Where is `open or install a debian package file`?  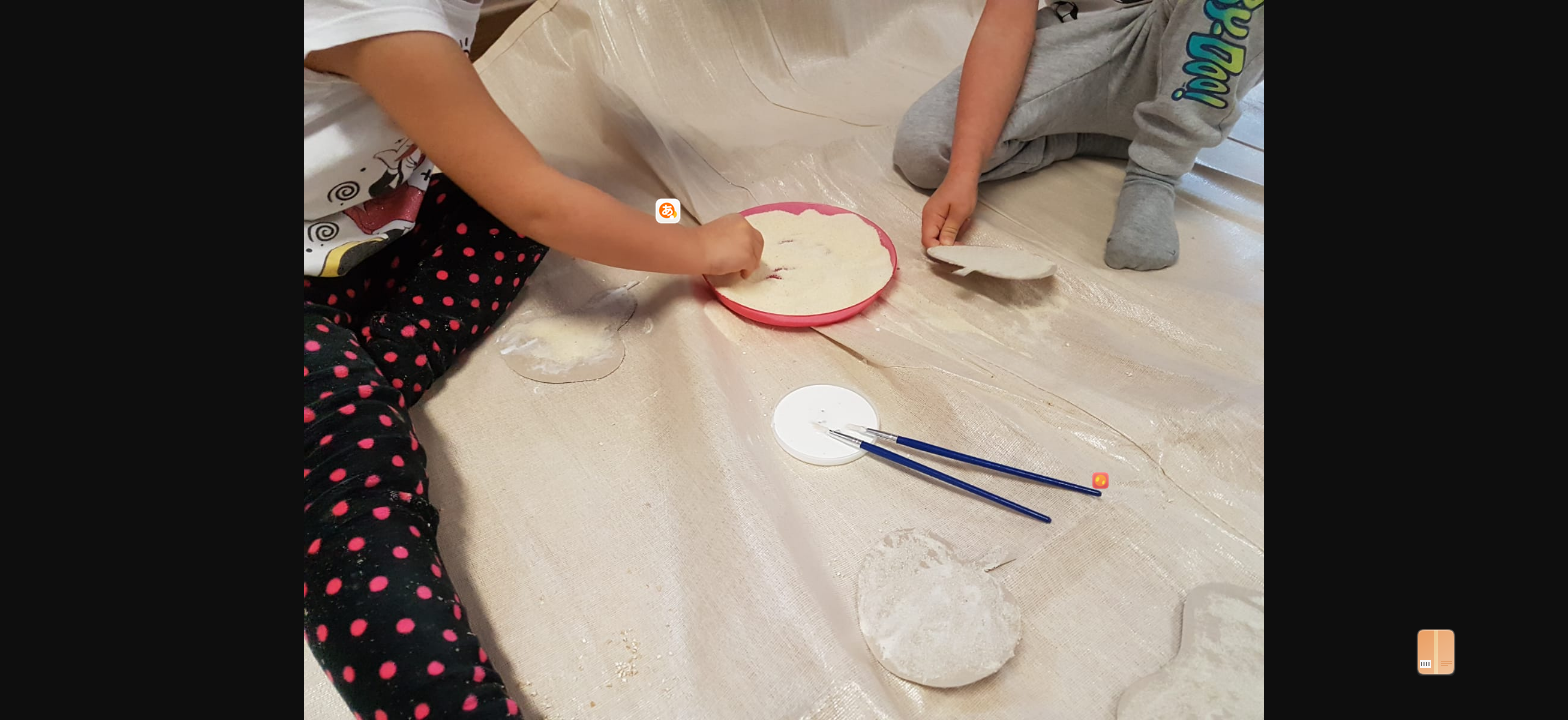 open or install a debian package file is located at coordinates (1436, 652).